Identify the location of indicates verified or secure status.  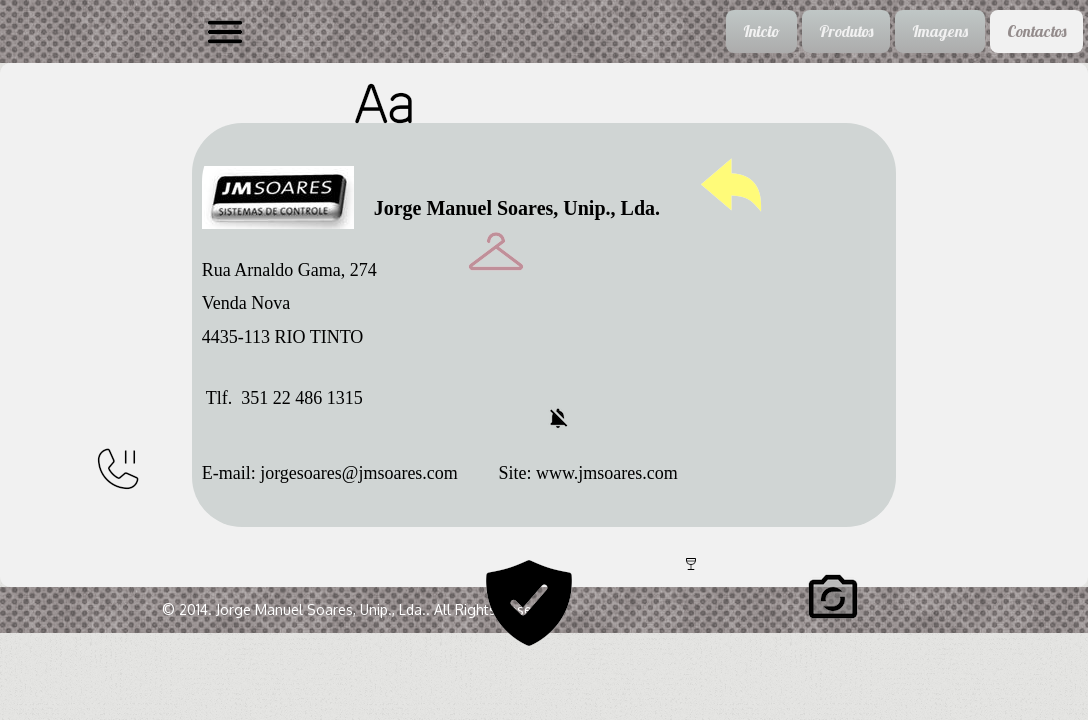
(529, 603).